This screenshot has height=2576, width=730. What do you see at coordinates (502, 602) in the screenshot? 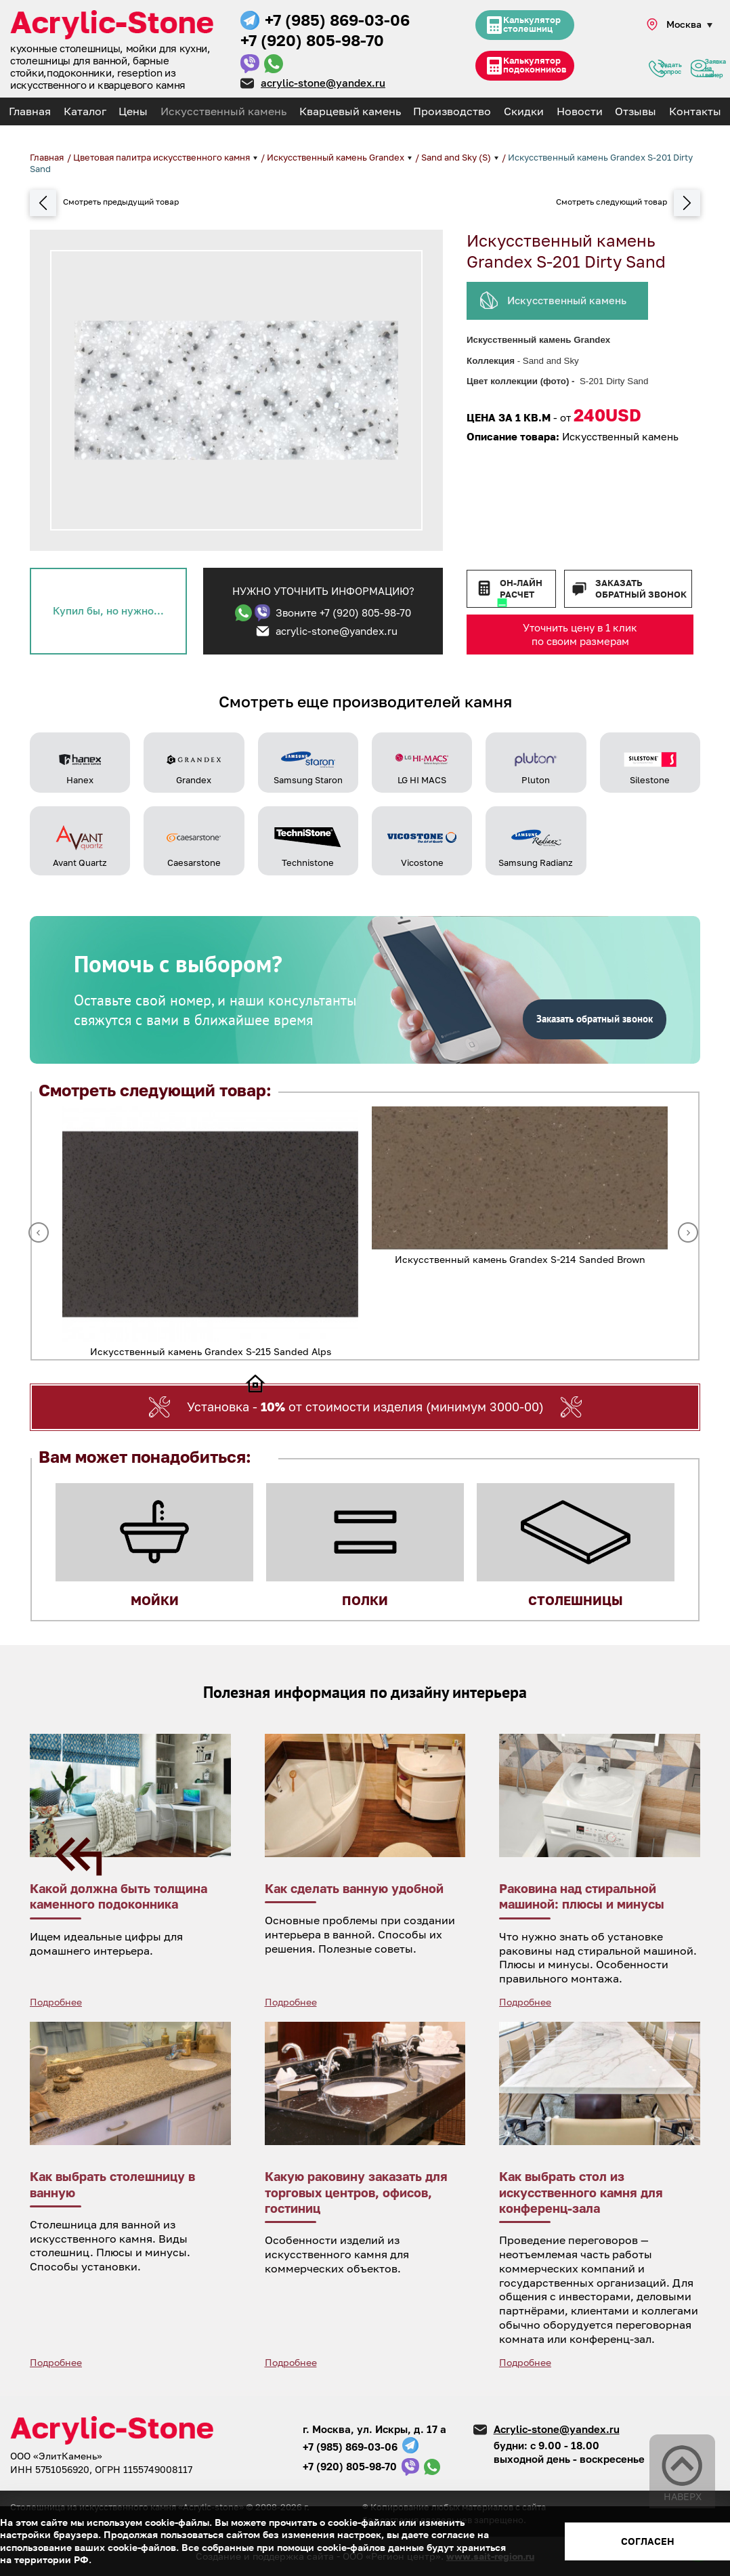
I see `switch to bottom panel layout` at bounding box center [502, 602].